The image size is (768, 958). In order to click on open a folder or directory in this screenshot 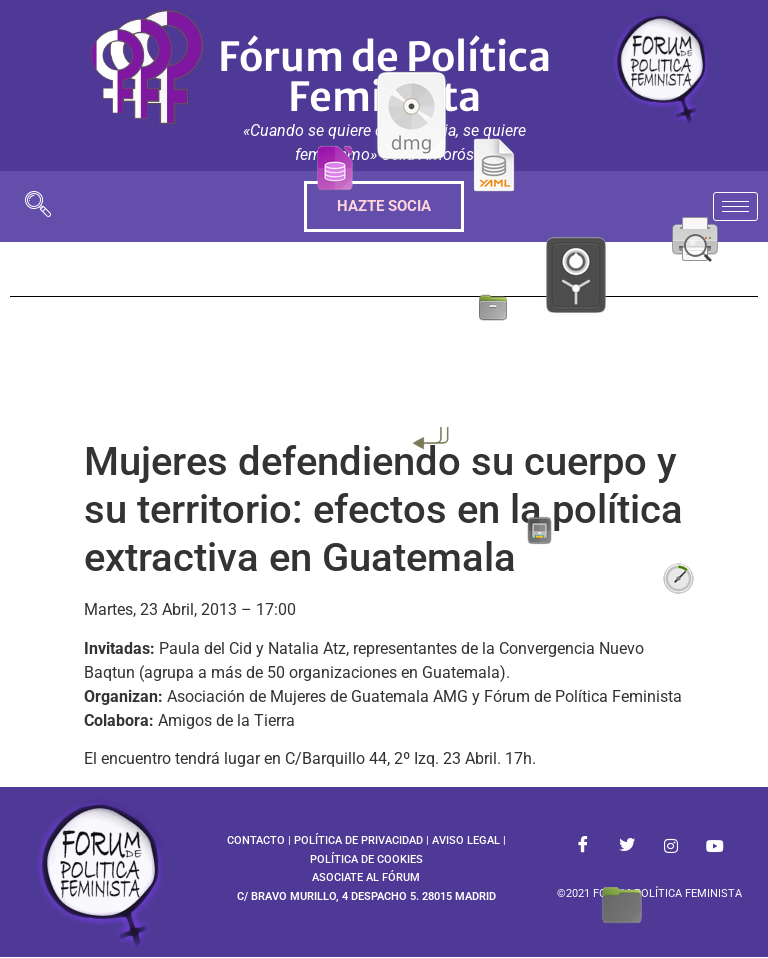, I will do `click(622, 905)`.